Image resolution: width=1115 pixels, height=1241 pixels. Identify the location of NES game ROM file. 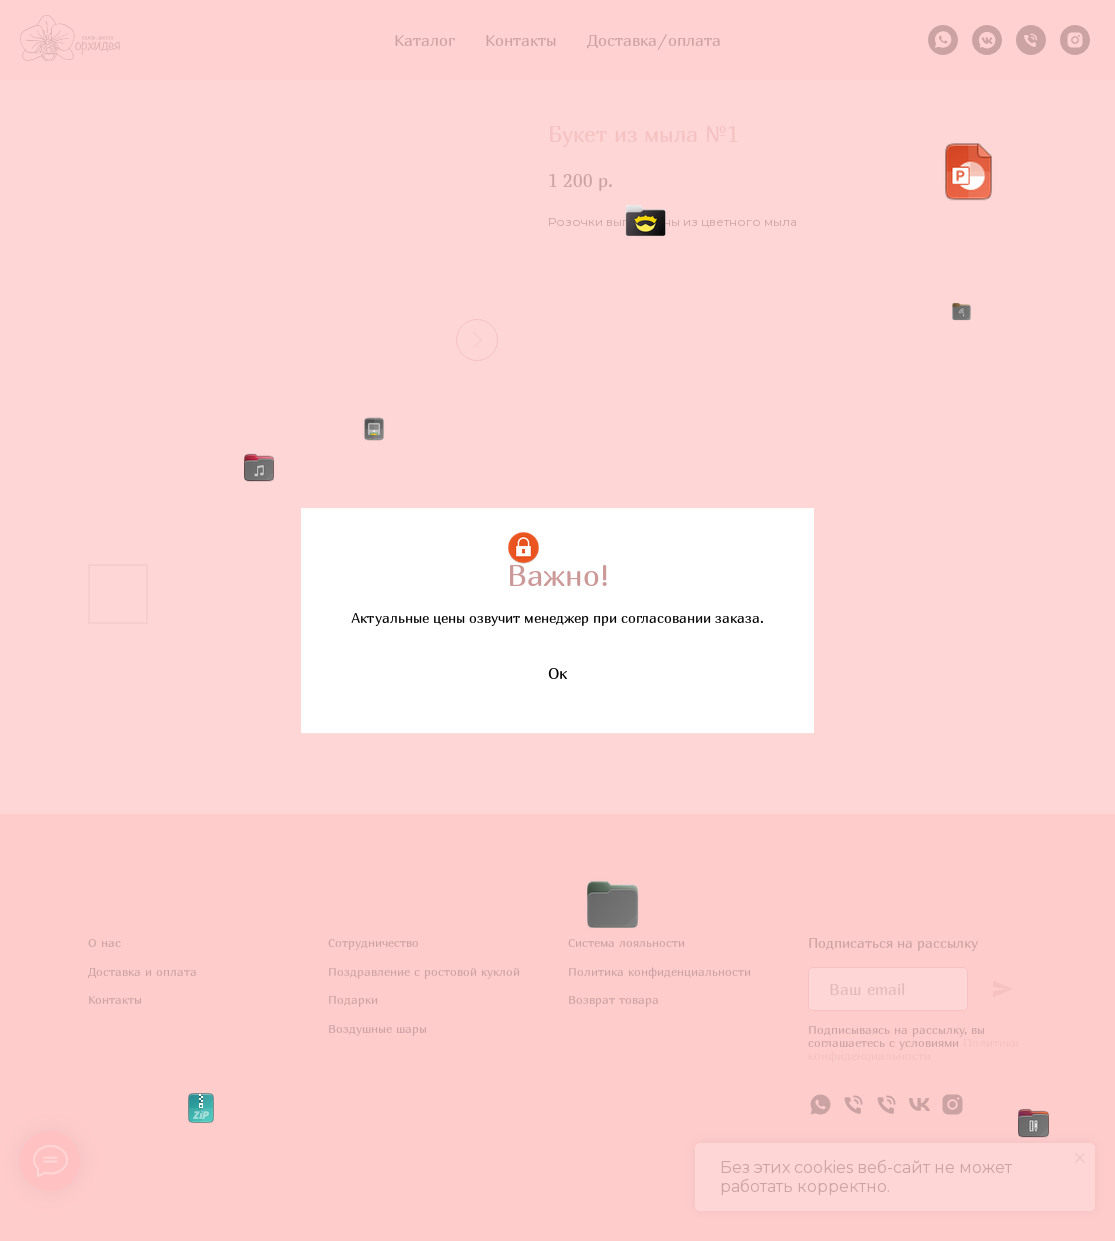
(374, 429).